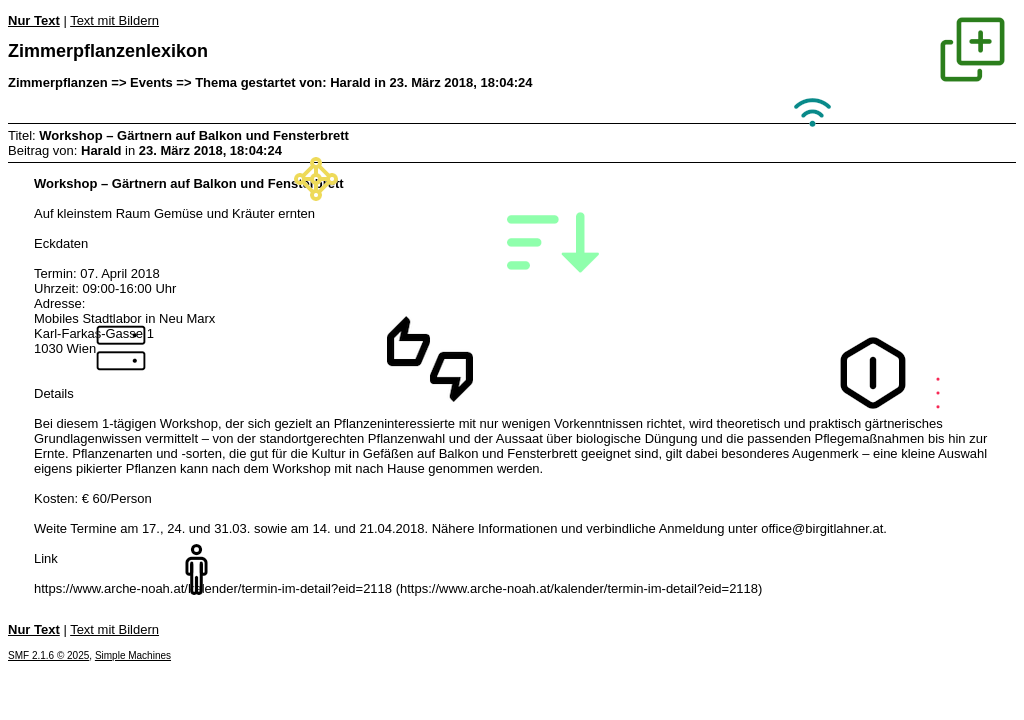 Image resolution: width=1024 pixels, height=720 pixels. I want to click on indicates strong wifi connection, so click(812, 112).